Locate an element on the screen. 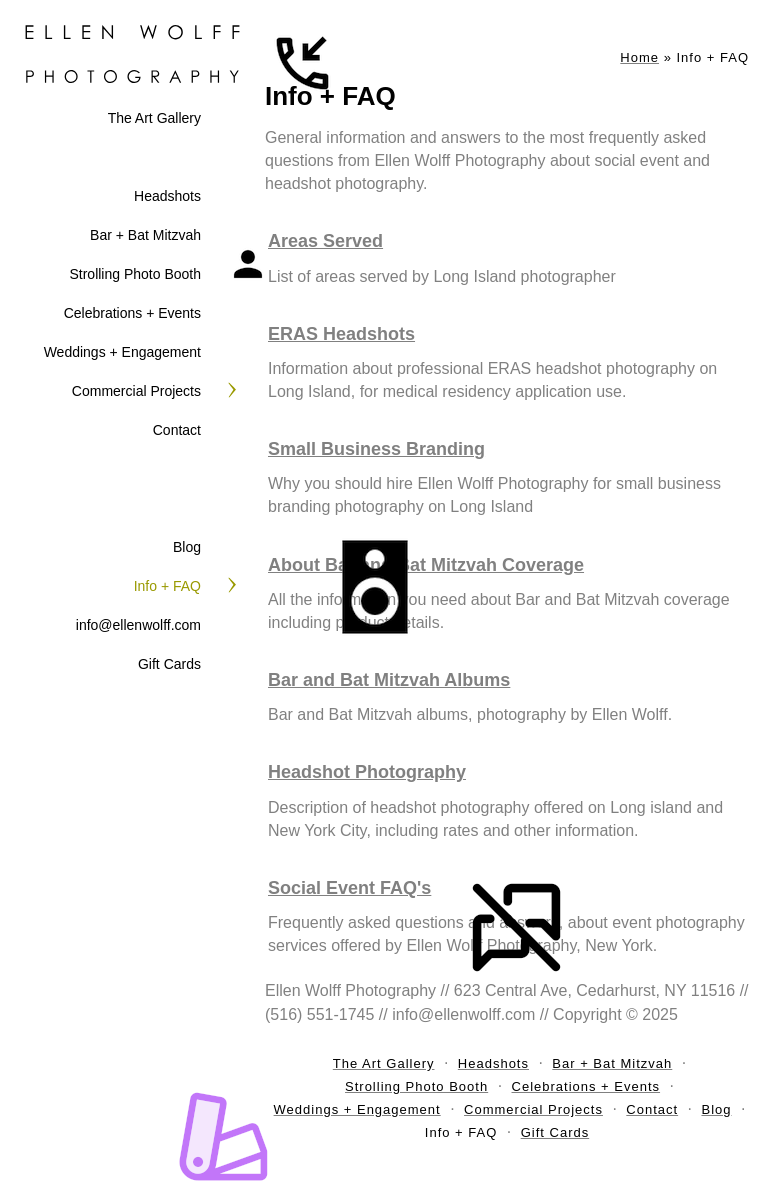 The height and width of the screenshot is (1198, 764). access color palette or theme options is located at coordinates (220, 1140).